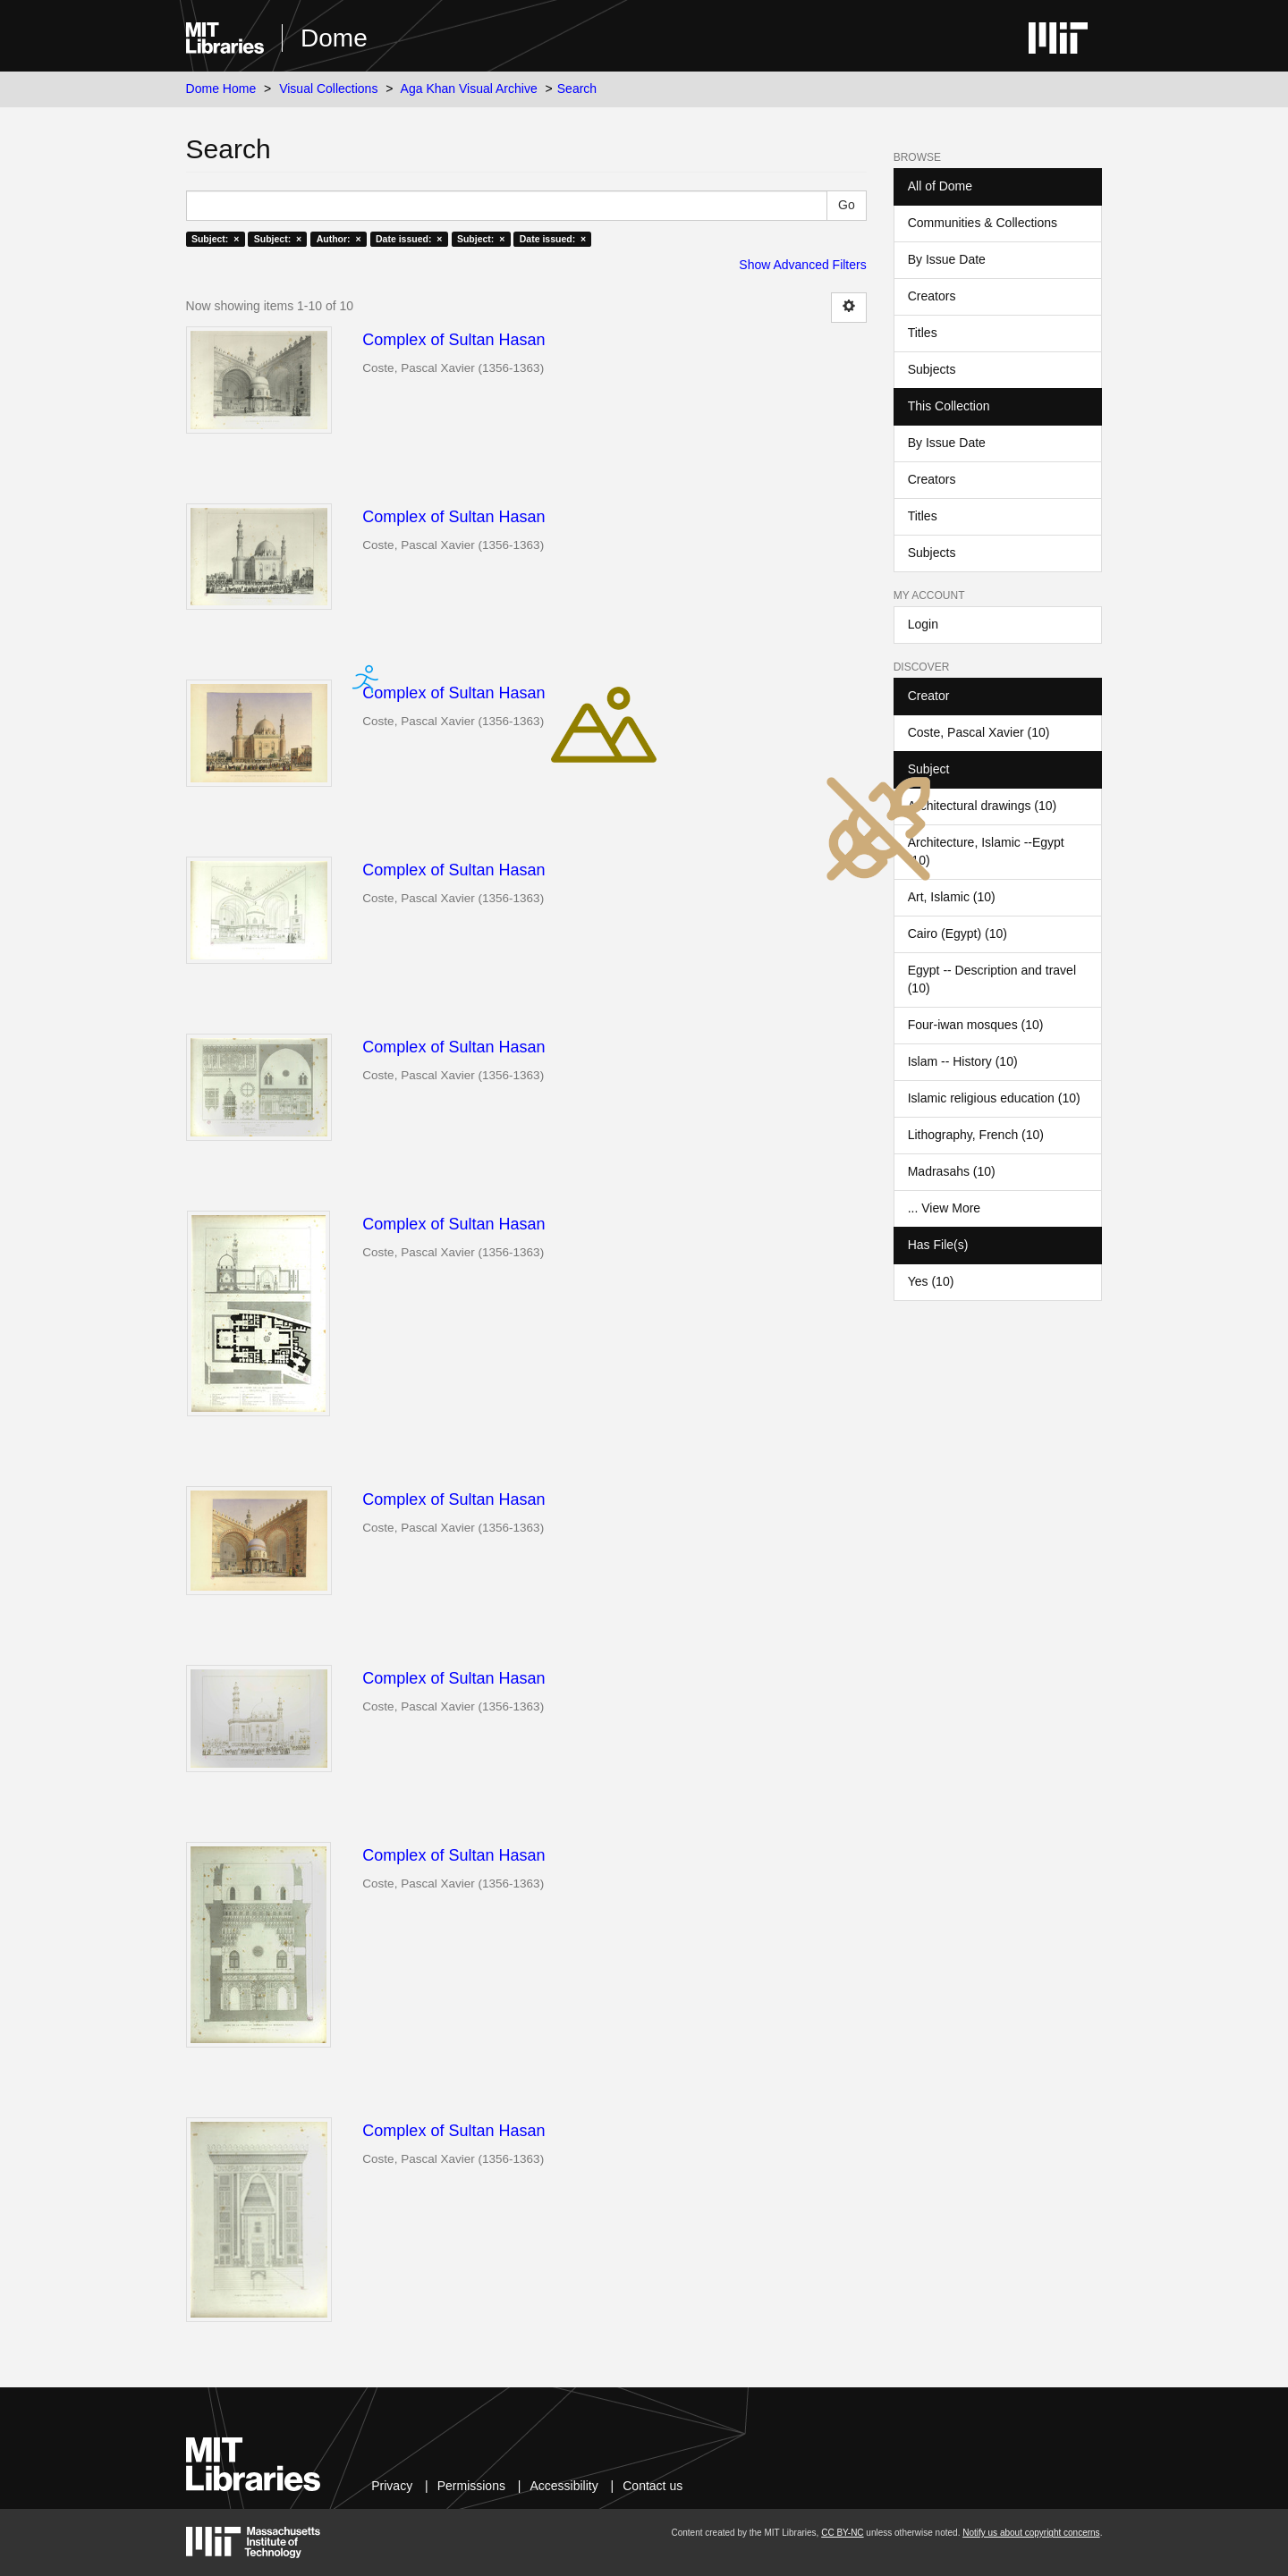 Image resolution: width=1288 pixels, height=2576 pixels. I want to click on indicates gluten-free option, so click(878, 829).